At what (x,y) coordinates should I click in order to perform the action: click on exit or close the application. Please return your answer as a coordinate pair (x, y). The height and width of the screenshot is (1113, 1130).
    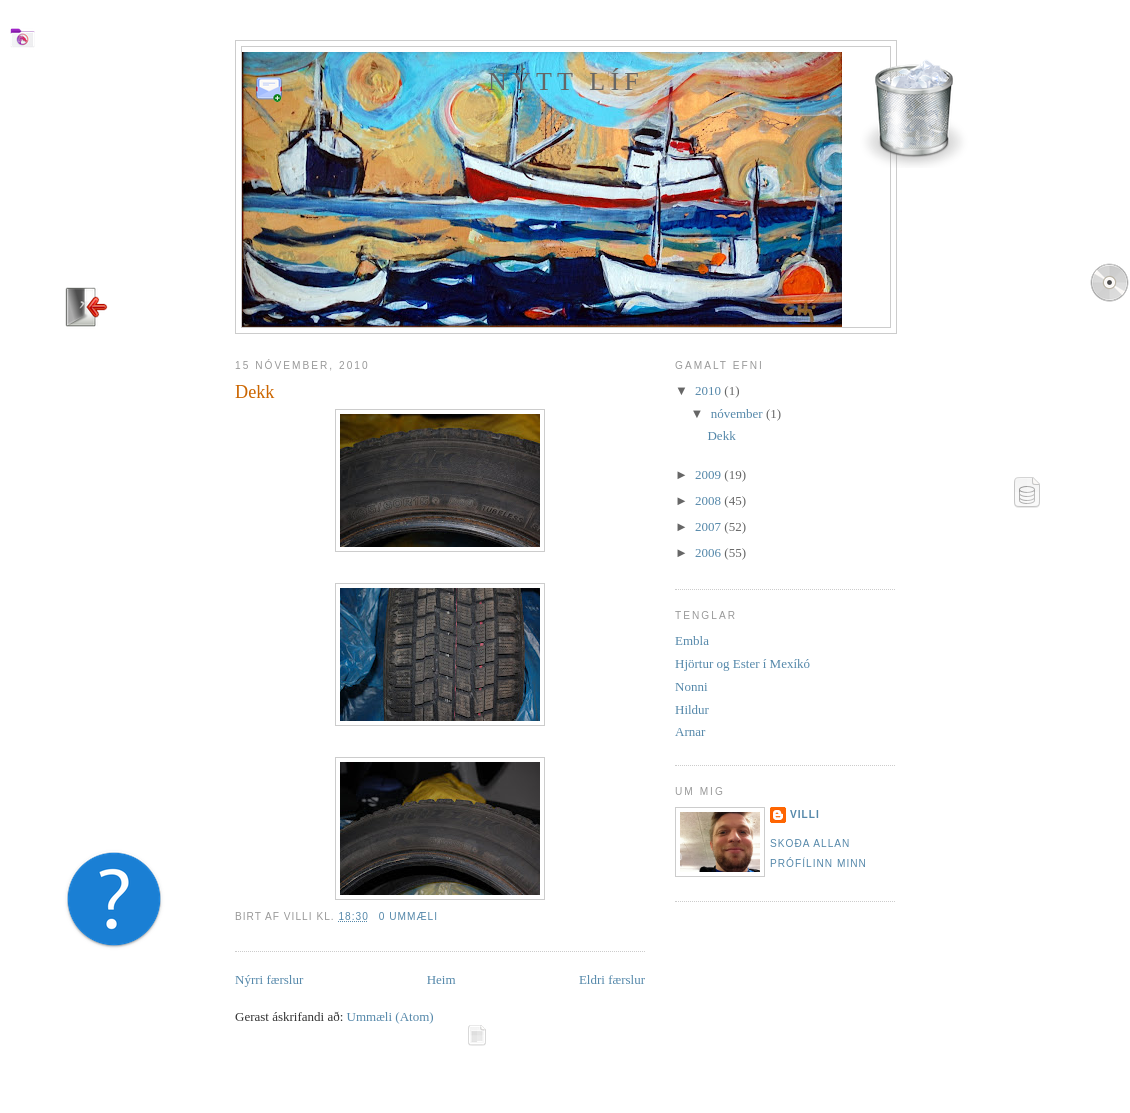
    Looking at the image, I should click on (86, 307).